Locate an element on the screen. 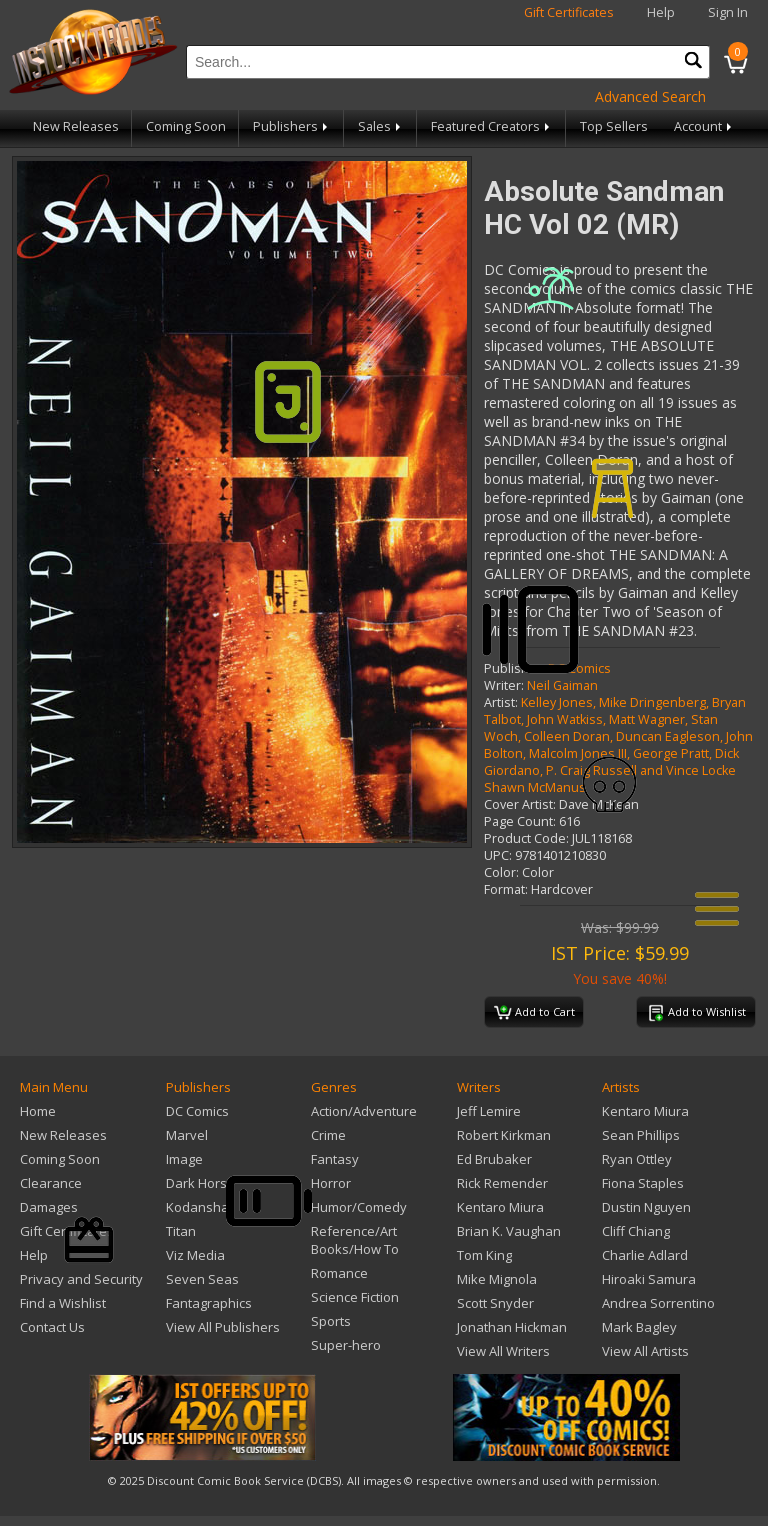 This screenshot has height=1526, width=768. indicates vacation or travel mode is located at coordinates (550, 288).